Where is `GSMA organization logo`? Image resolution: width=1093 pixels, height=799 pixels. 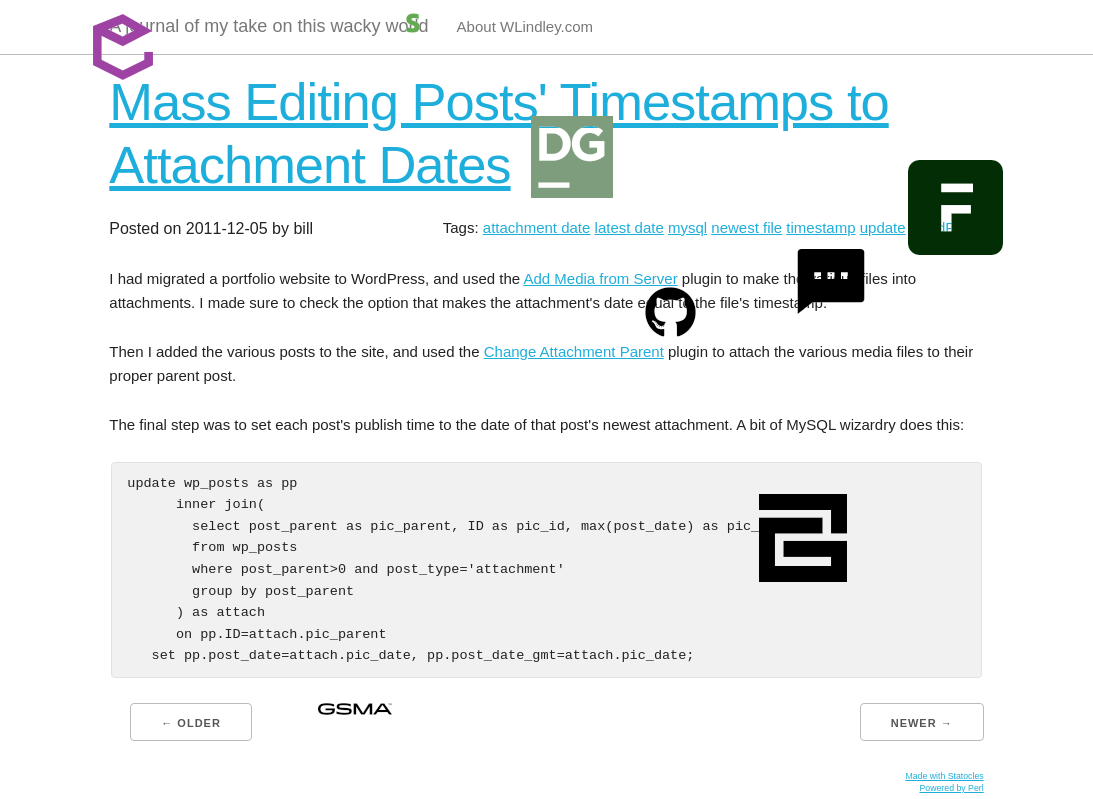
GSMA organization logo is located at coordinates (355, 709).